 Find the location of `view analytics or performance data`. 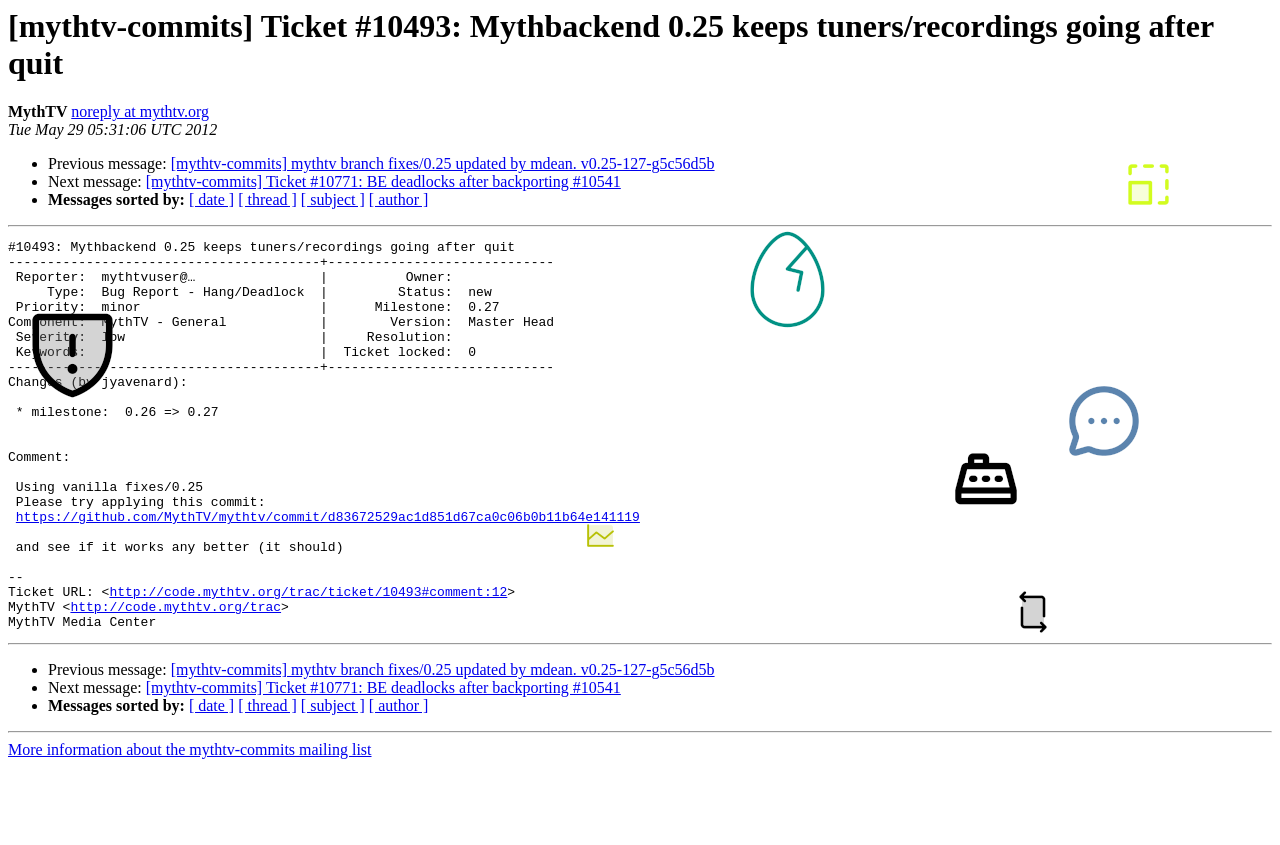

view analytics or performance data is located at coordinates (600, 535).